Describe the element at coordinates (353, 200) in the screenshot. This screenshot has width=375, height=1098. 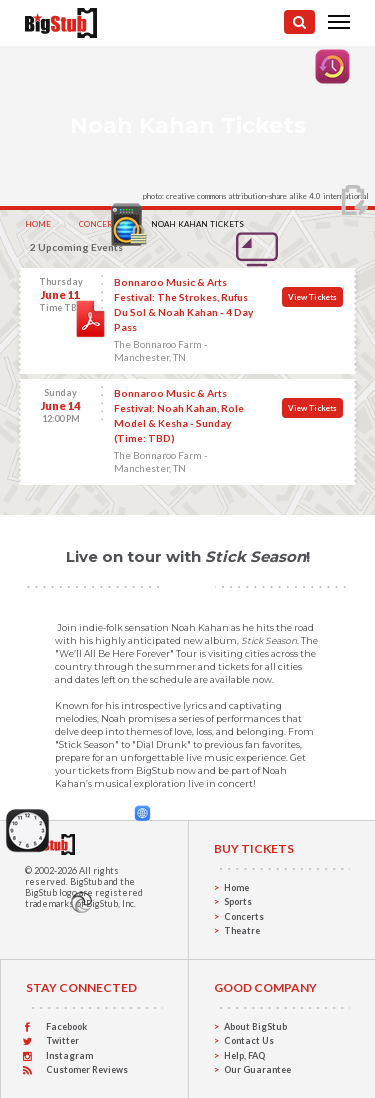
I see `indicates battery is empty but currently charging` at that location.